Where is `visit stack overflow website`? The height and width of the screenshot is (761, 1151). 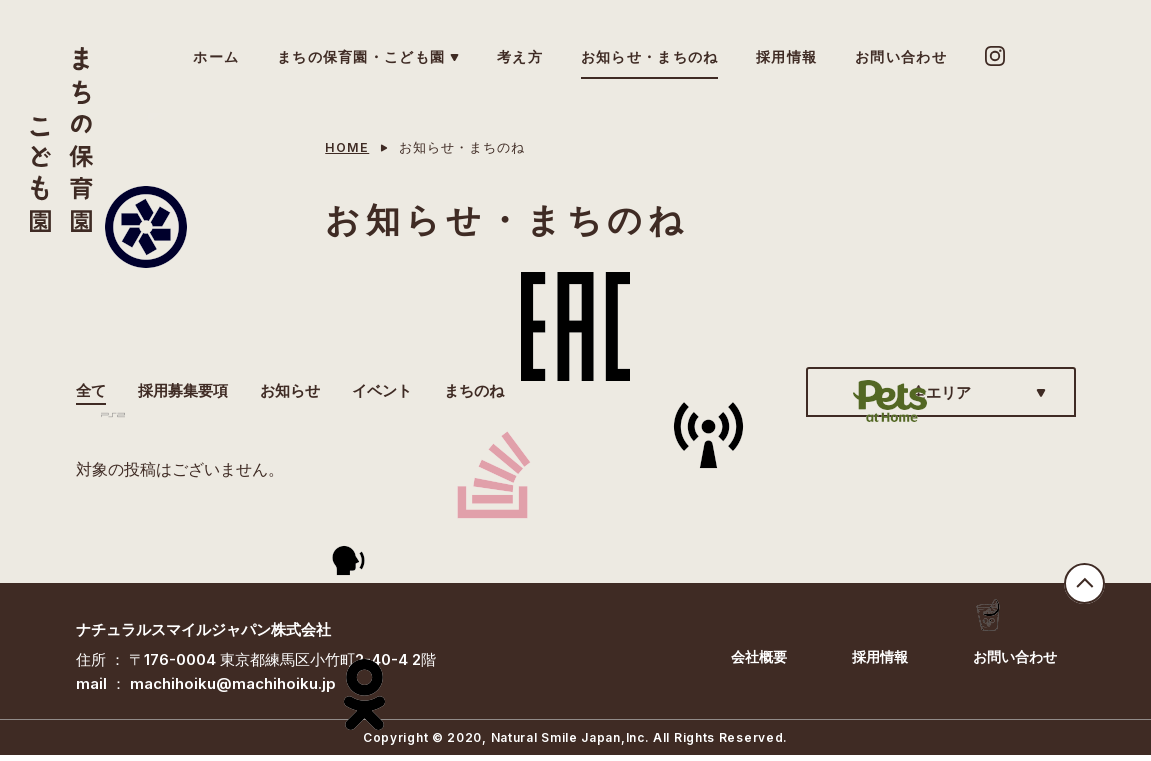
visit stack overflow website is located at coordinates (492, 474).